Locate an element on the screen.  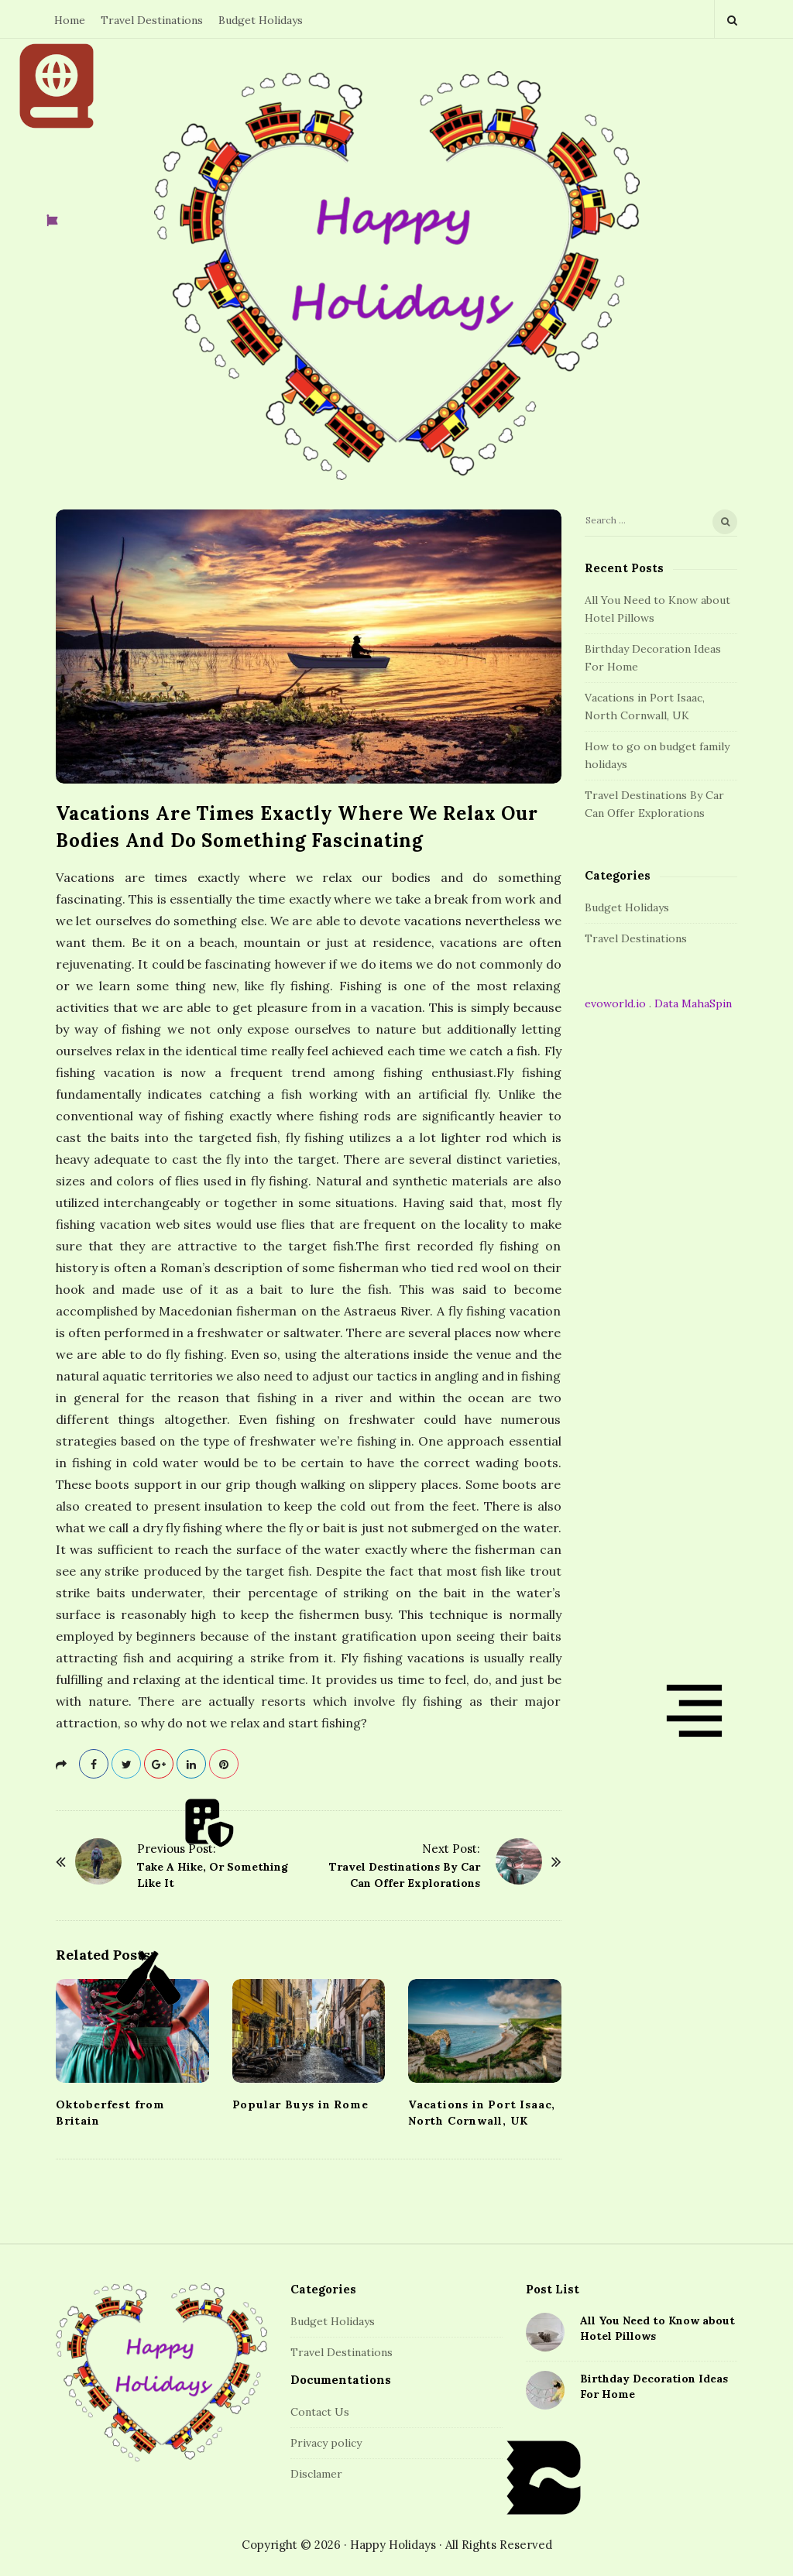
align text to the right is located at coordinates (694, 1709).